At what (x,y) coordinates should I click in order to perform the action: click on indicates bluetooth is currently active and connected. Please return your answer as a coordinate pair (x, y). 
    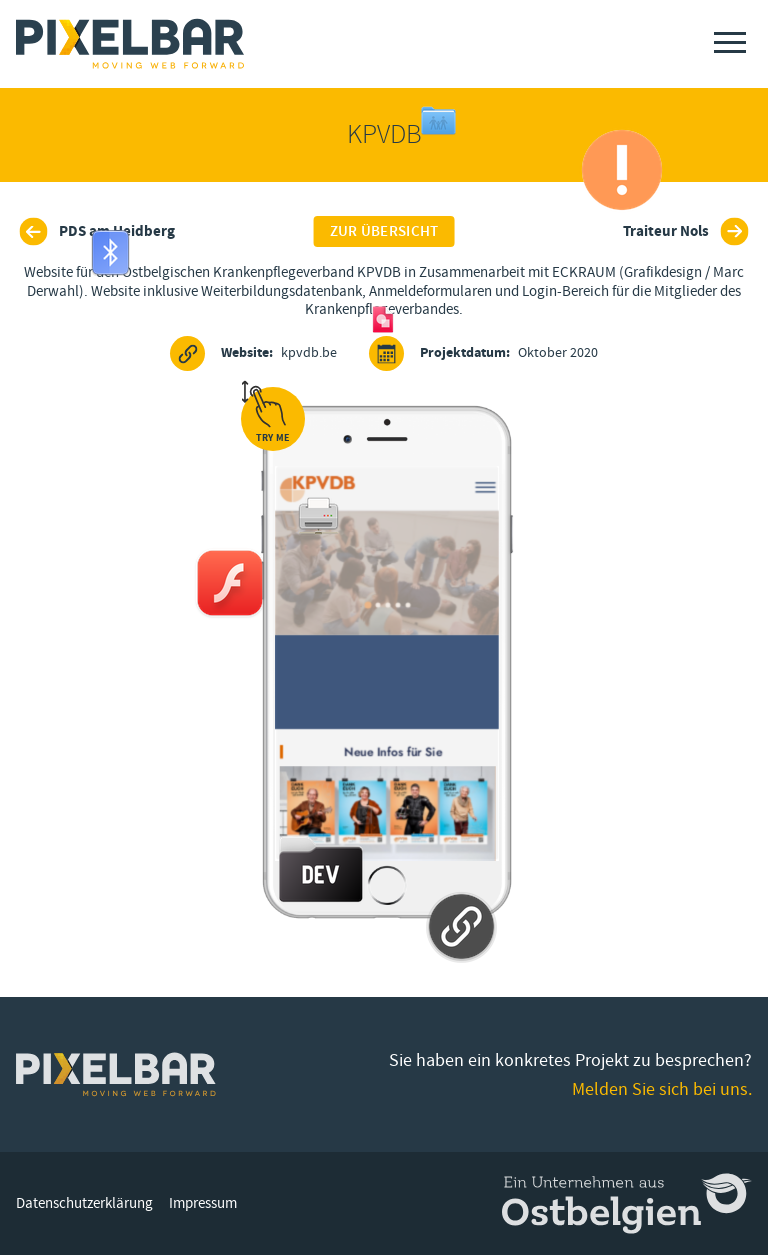
    Looking at the image, I should click on (110, 252).